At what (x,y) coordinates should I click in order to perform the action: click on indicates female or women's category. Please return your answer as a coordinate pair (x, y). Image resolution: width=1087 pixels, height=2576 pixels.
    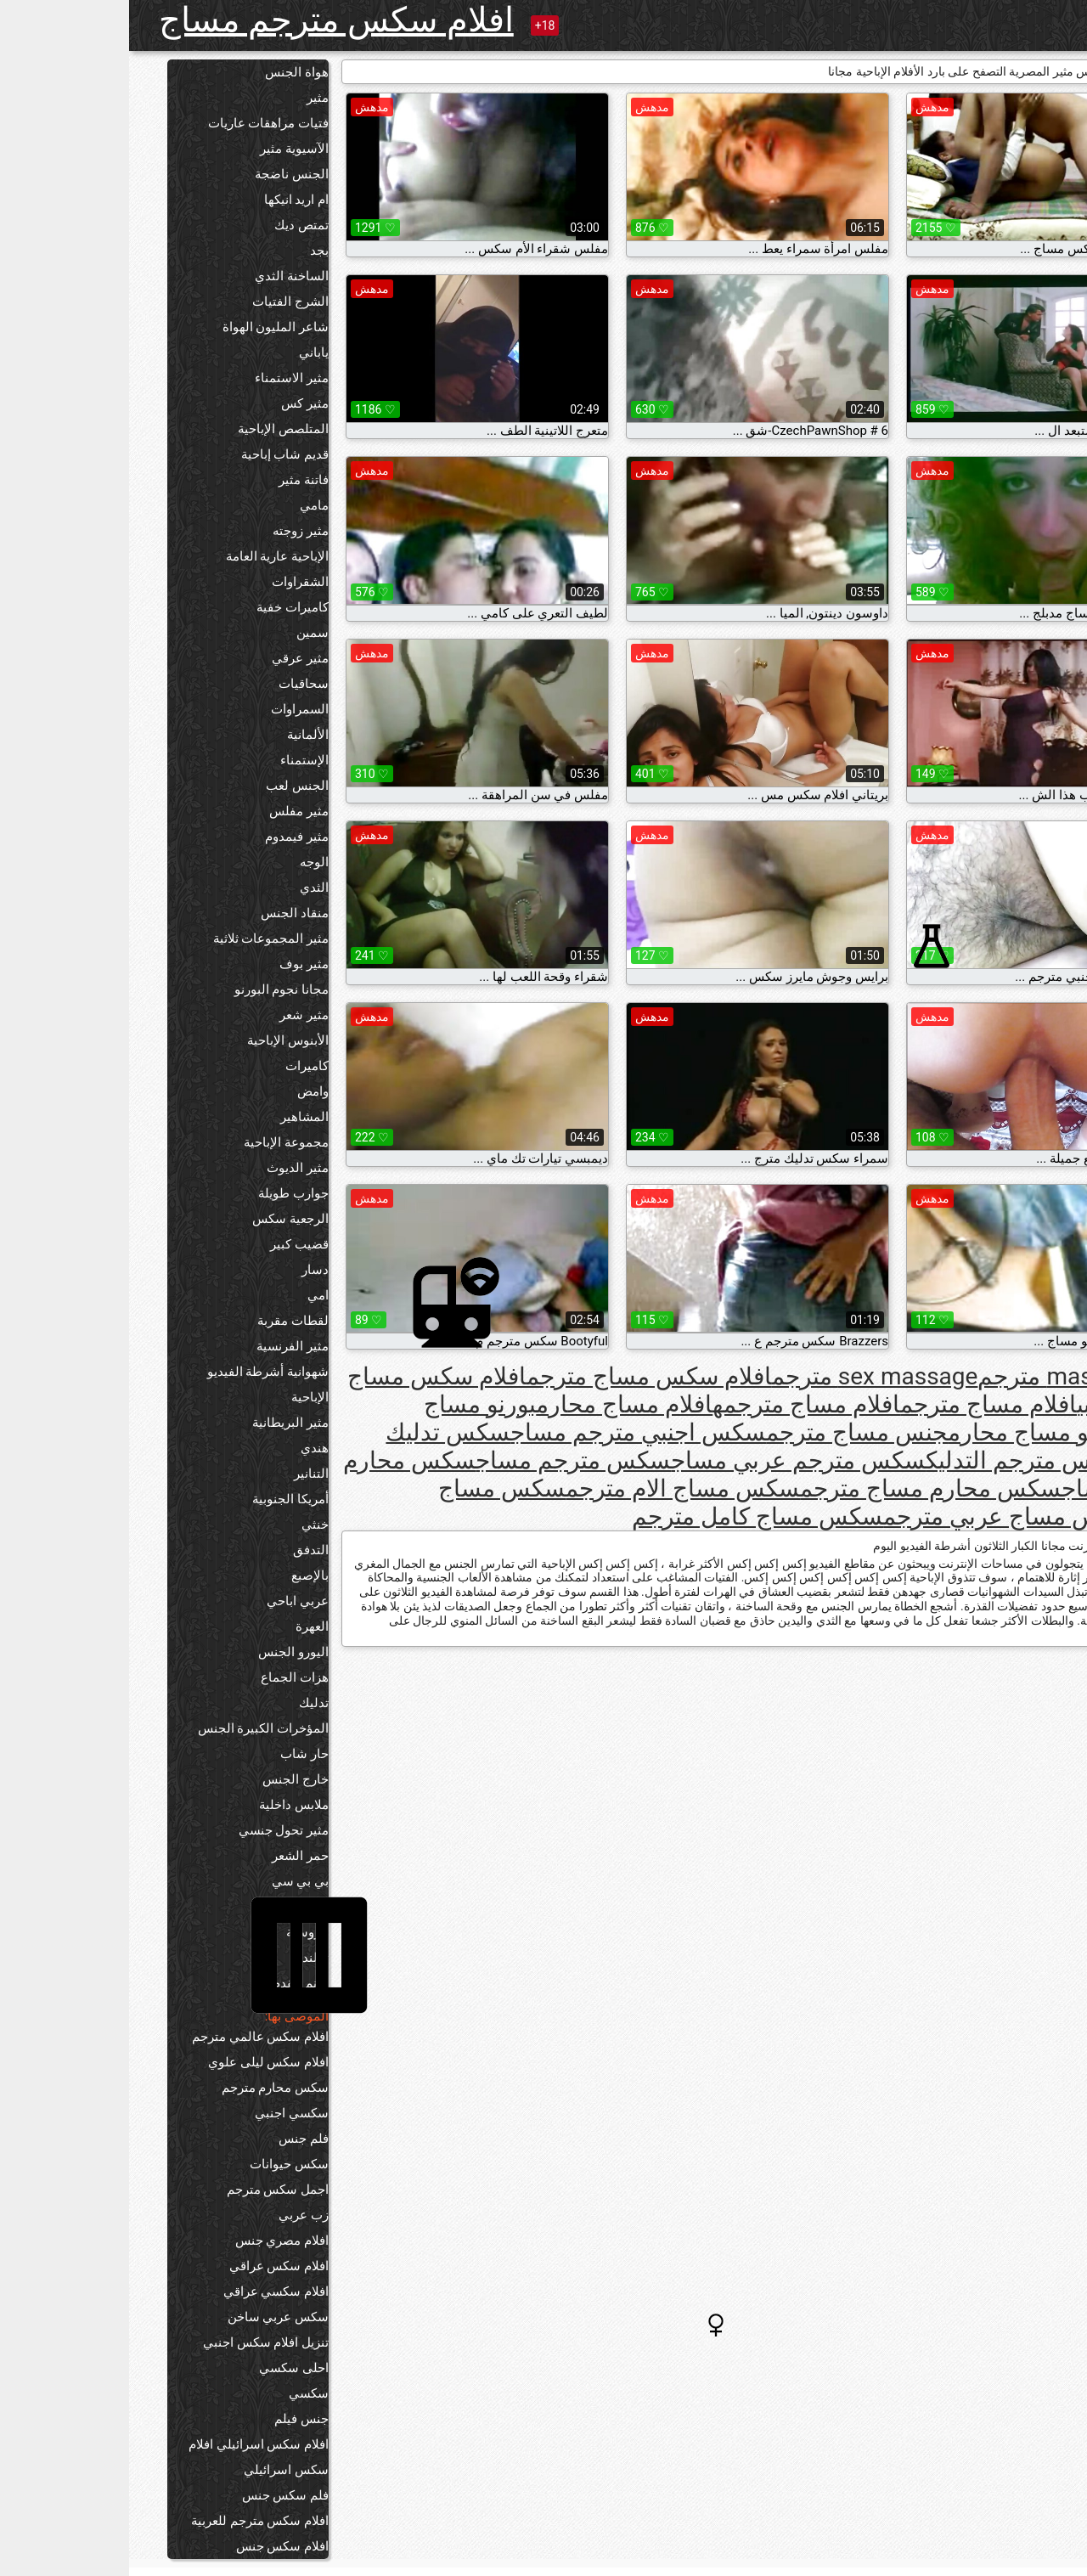
    Looking at the image, I should click on (716, 2325).